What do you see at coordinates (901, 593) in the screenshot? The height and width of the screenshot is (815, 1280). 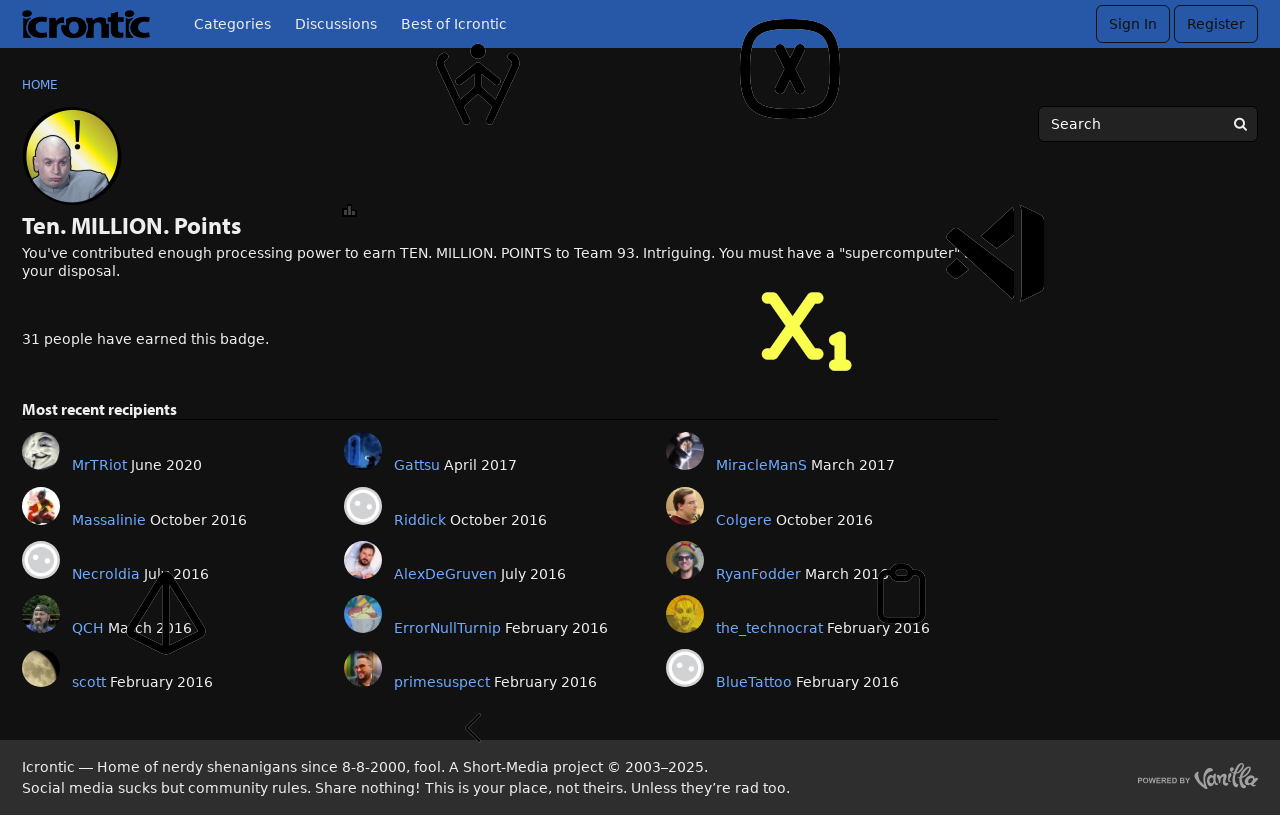 I see `copy to clipboard` at bounding box center [901, 593].